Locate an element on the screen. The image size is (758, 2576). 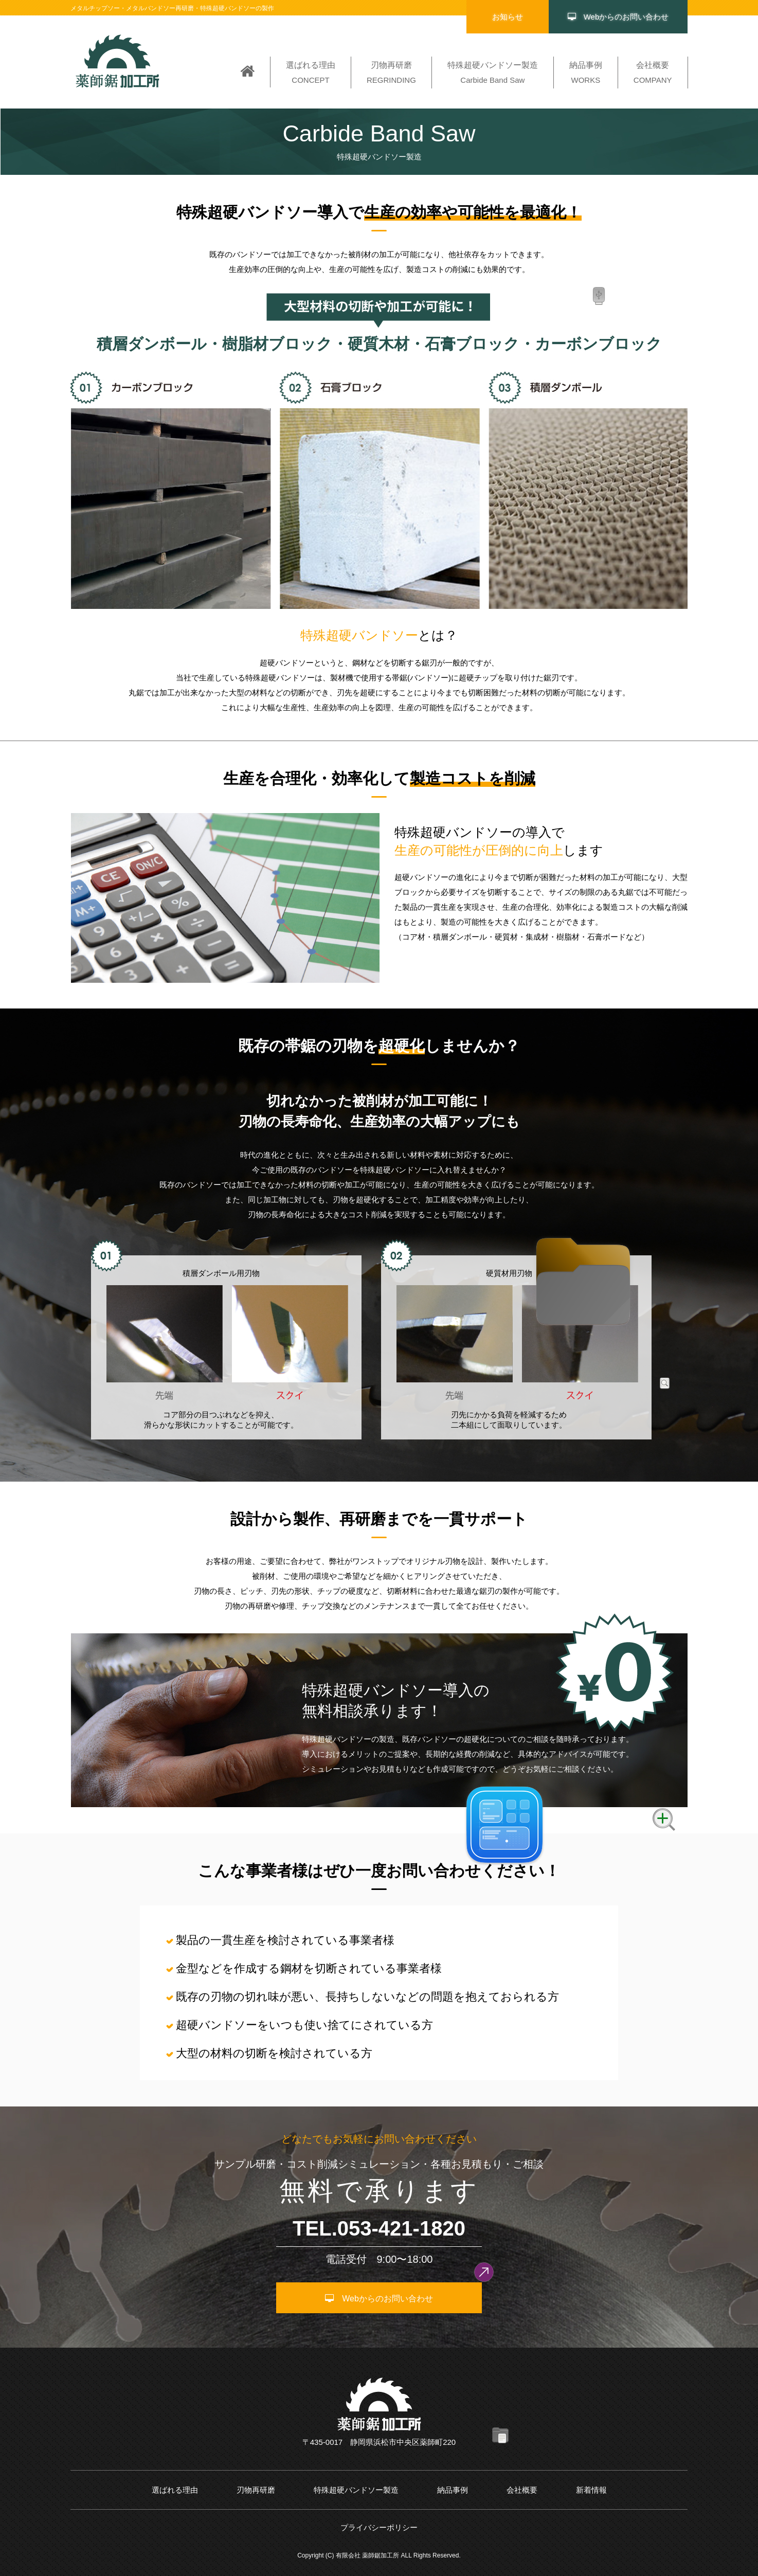
an open folder containing files is located at coordinates (583, 1282).